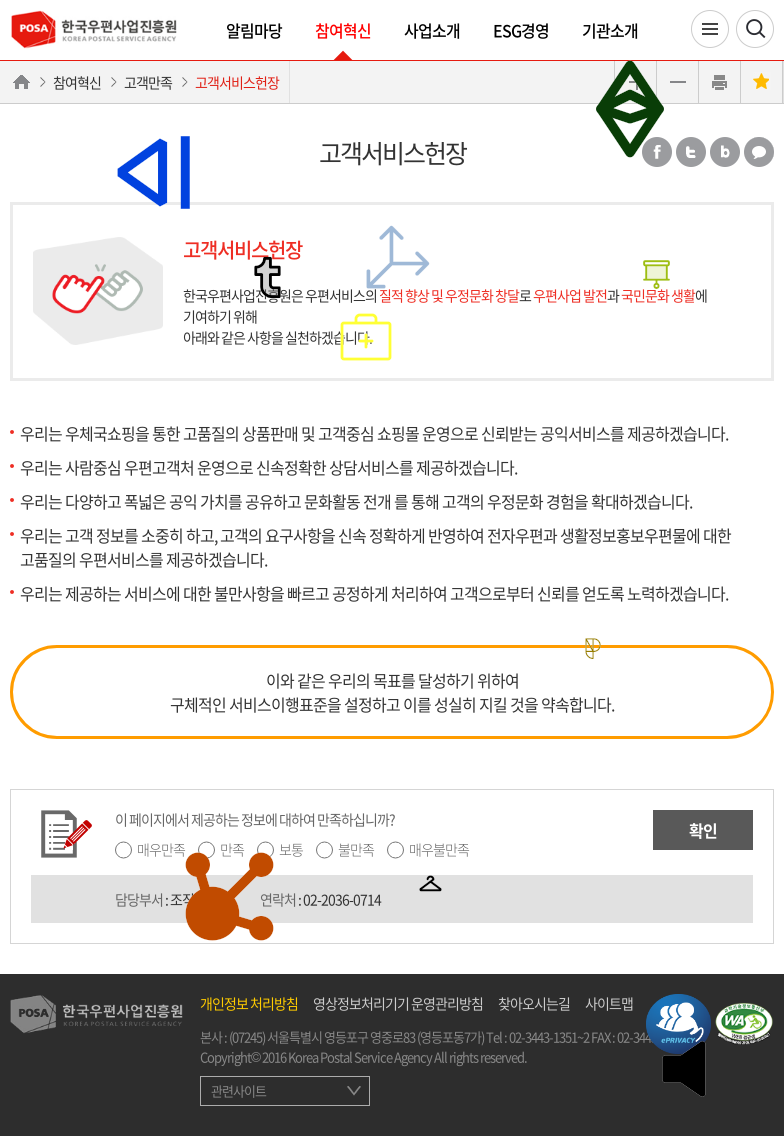  I want to click on access affiliate program or referral network, so click(229, 896).